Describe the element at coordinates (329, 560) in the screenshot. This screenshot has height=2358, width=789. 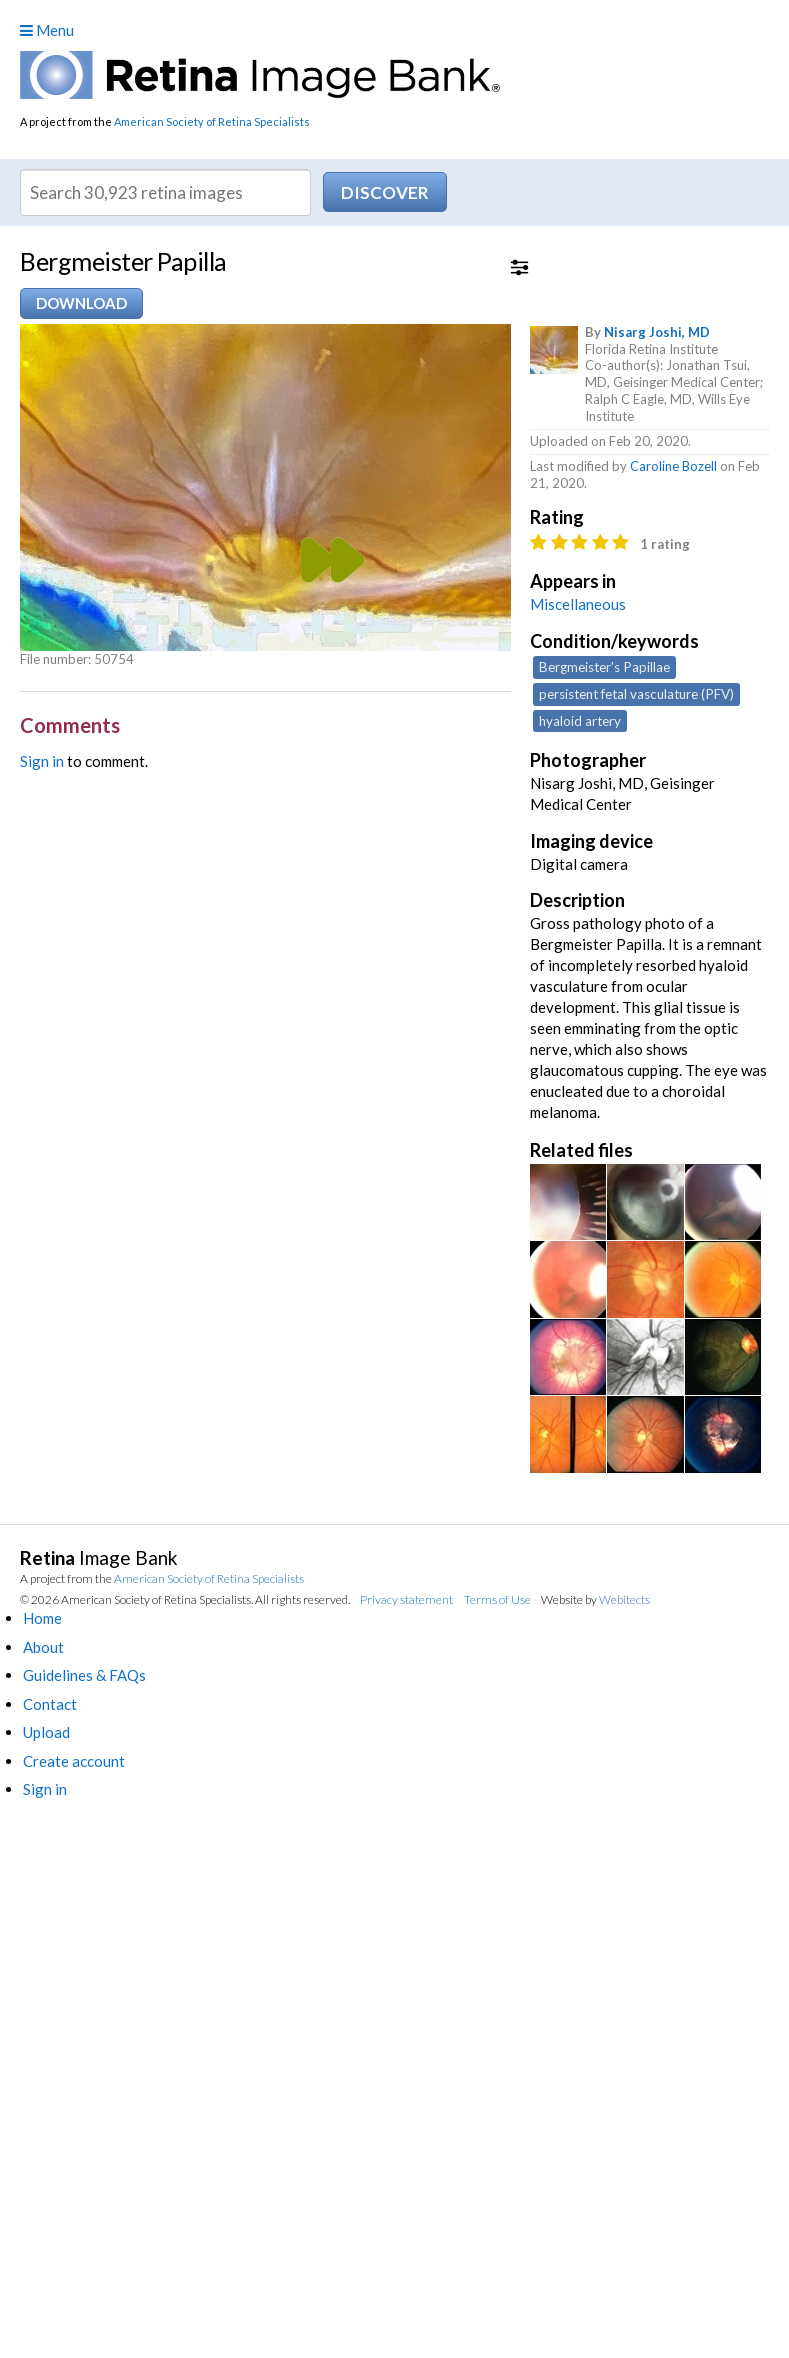
I see `skip to the next track` at that location.